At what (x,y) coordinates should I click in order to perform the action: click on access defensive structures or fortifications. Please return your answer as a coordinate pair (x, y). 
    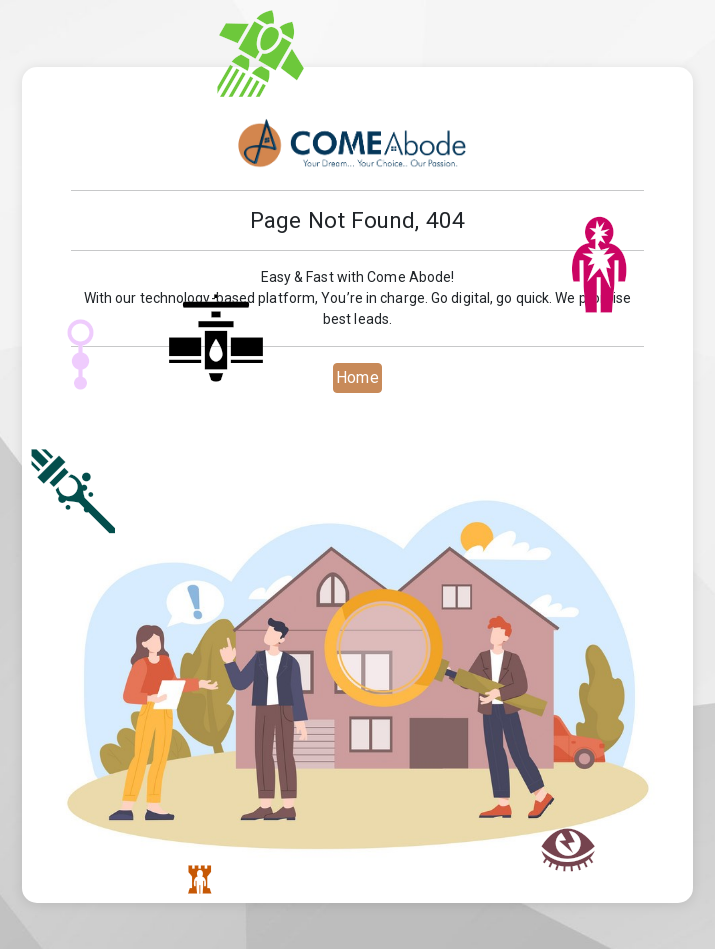
    Looking at the image, I should click on (199, 879).